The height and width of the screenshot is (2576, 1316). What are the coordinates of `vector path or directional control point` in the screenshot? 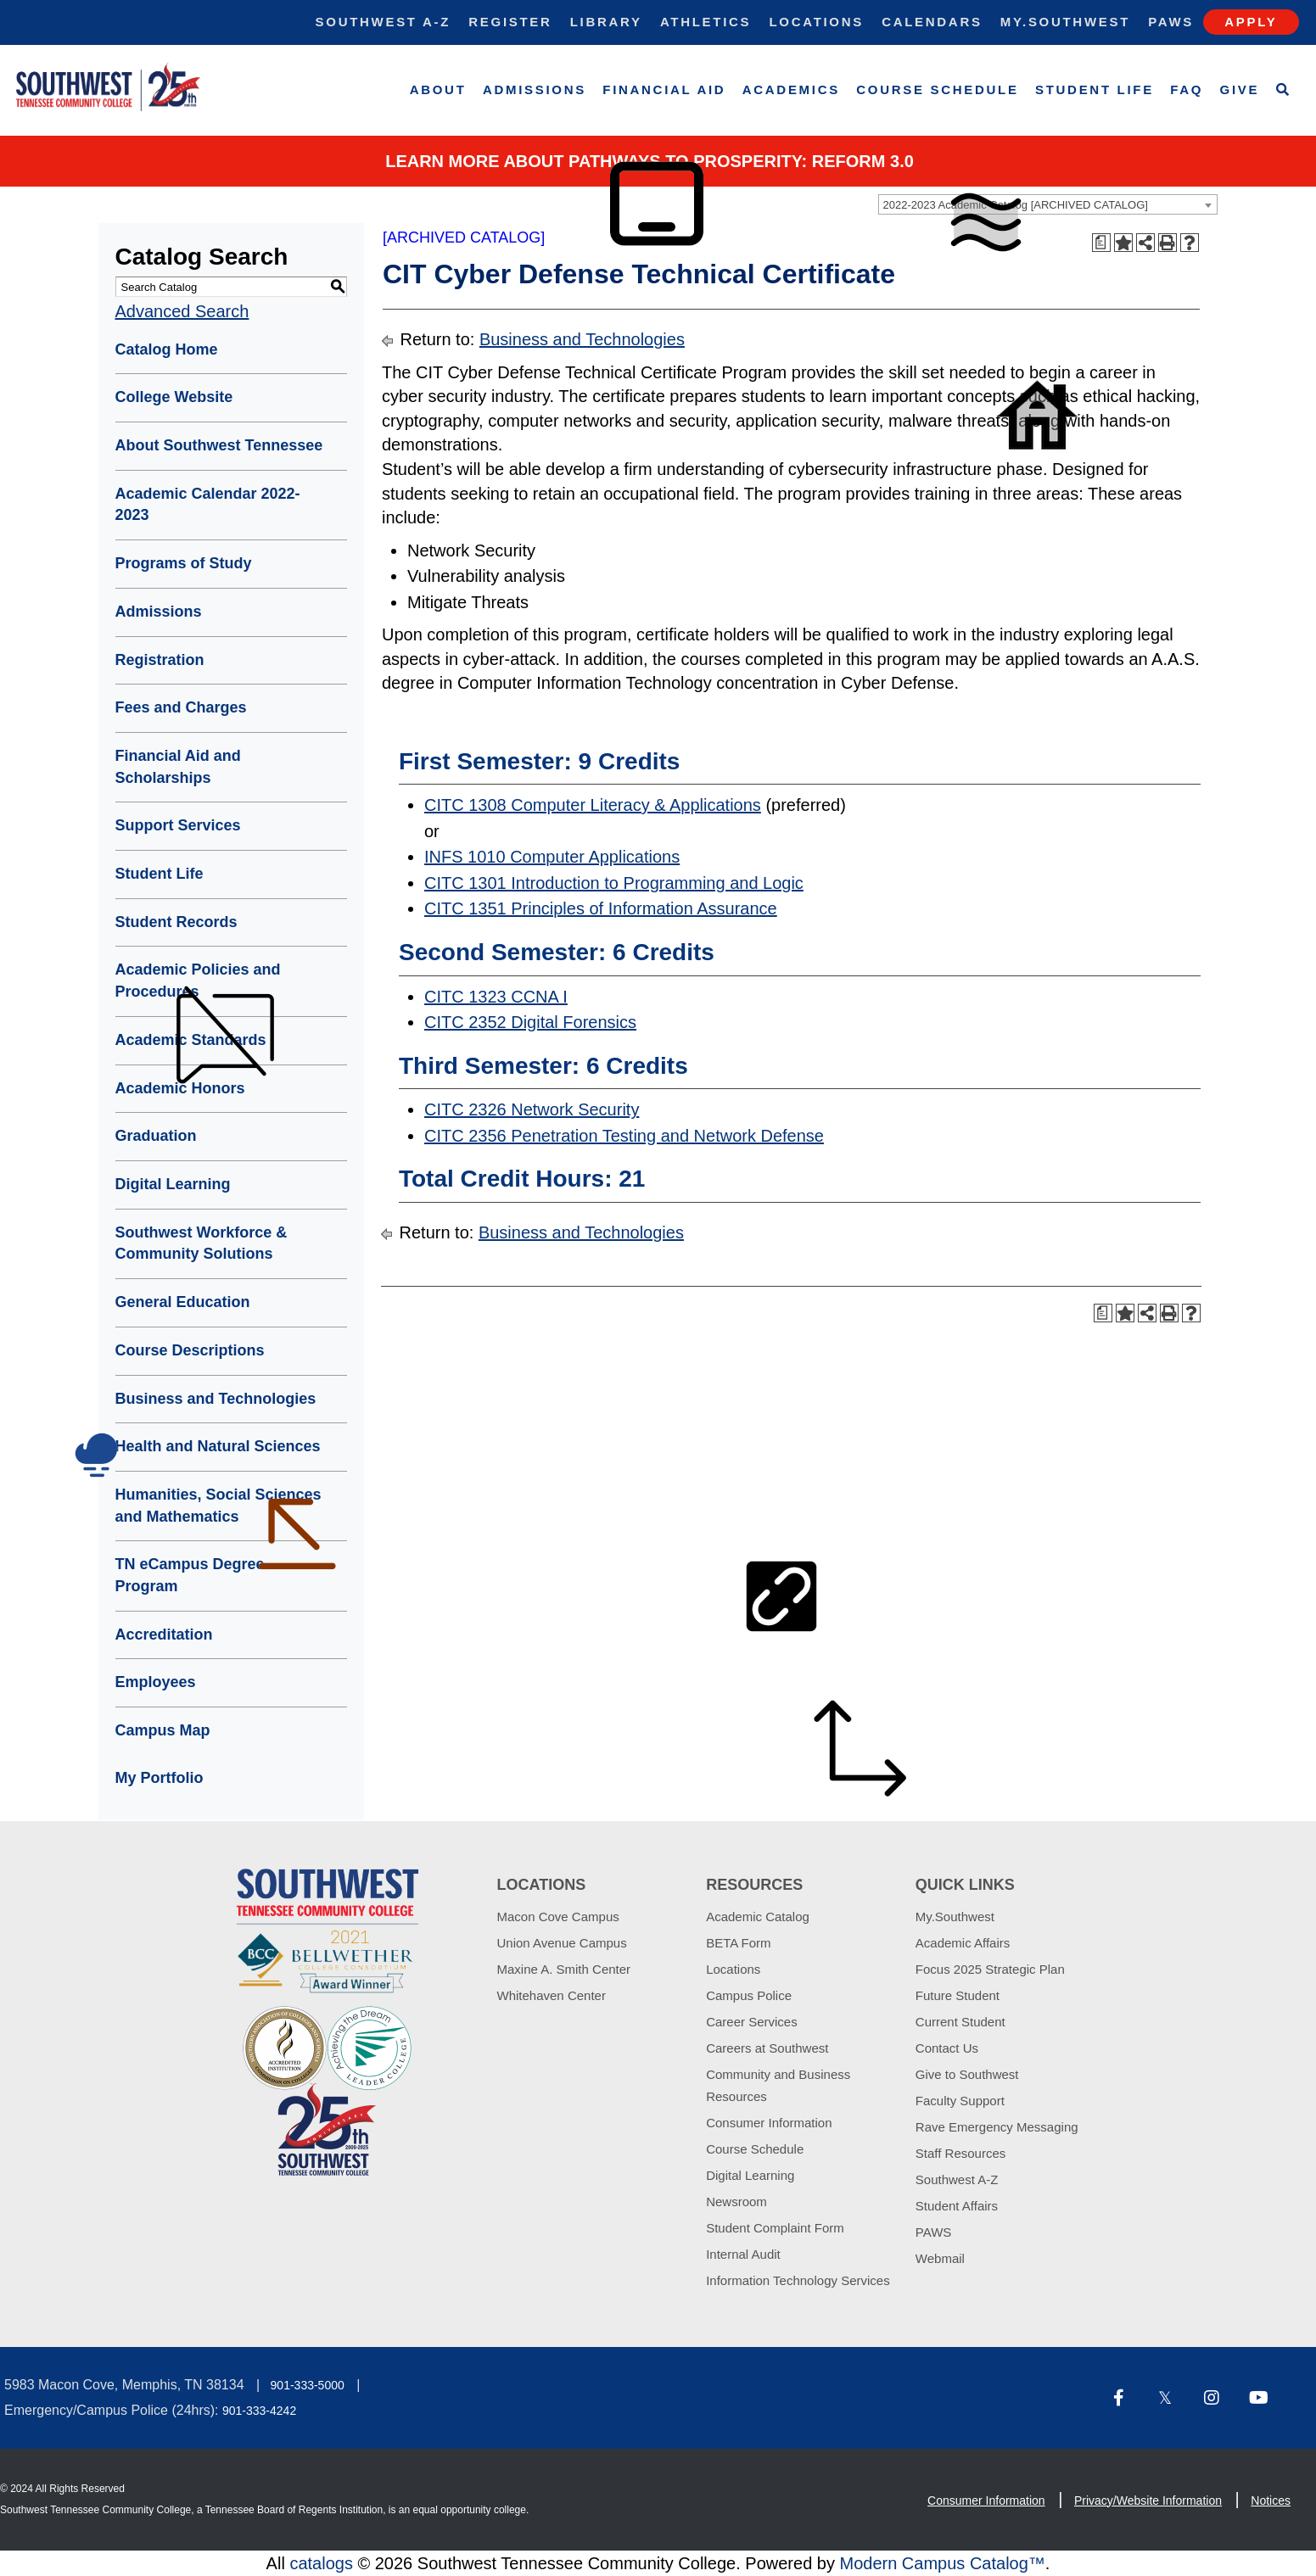 It's located at (856, 1746).